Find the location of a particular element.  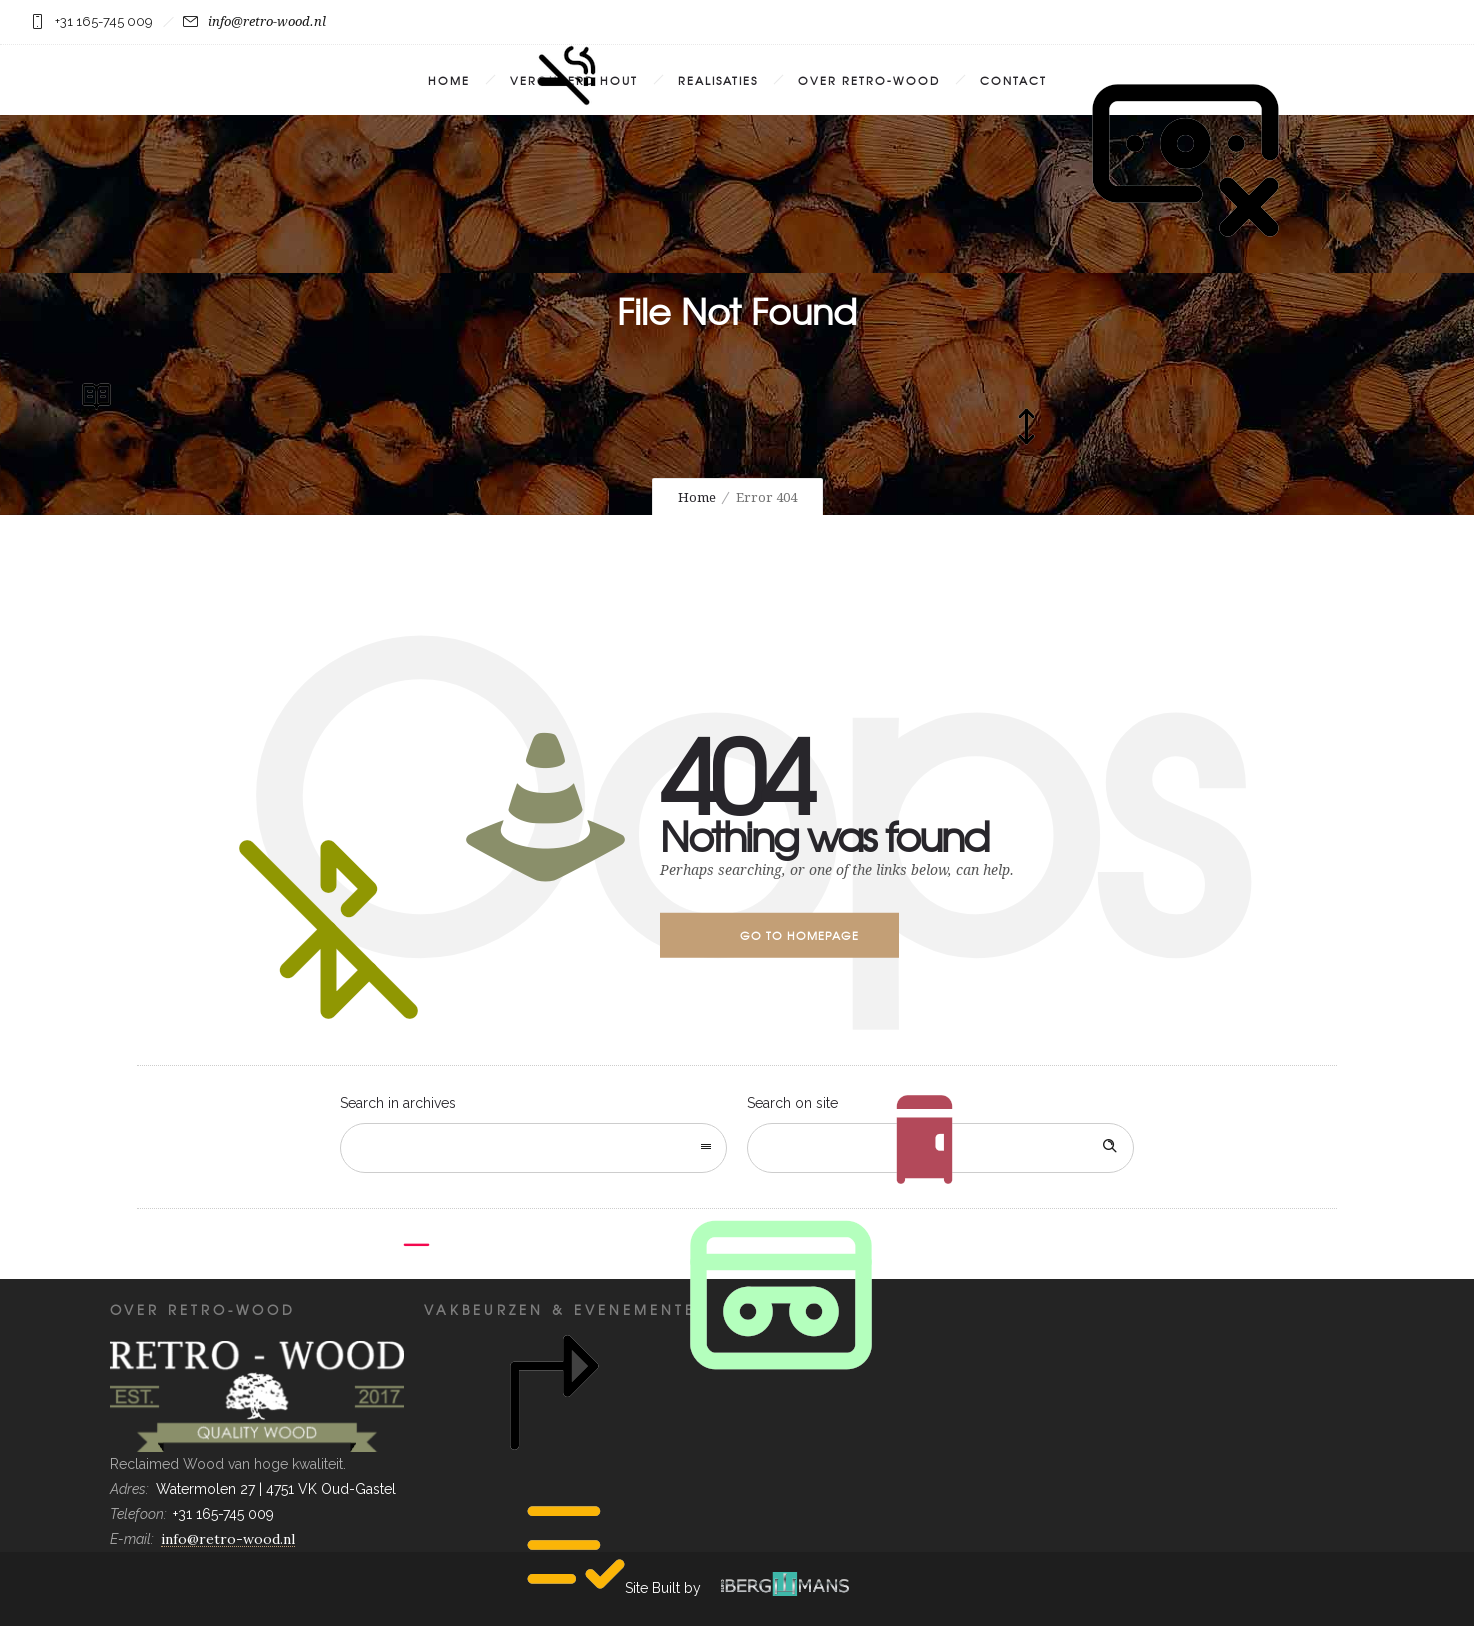

resize element vertically is located at coordinates (1026, 426).